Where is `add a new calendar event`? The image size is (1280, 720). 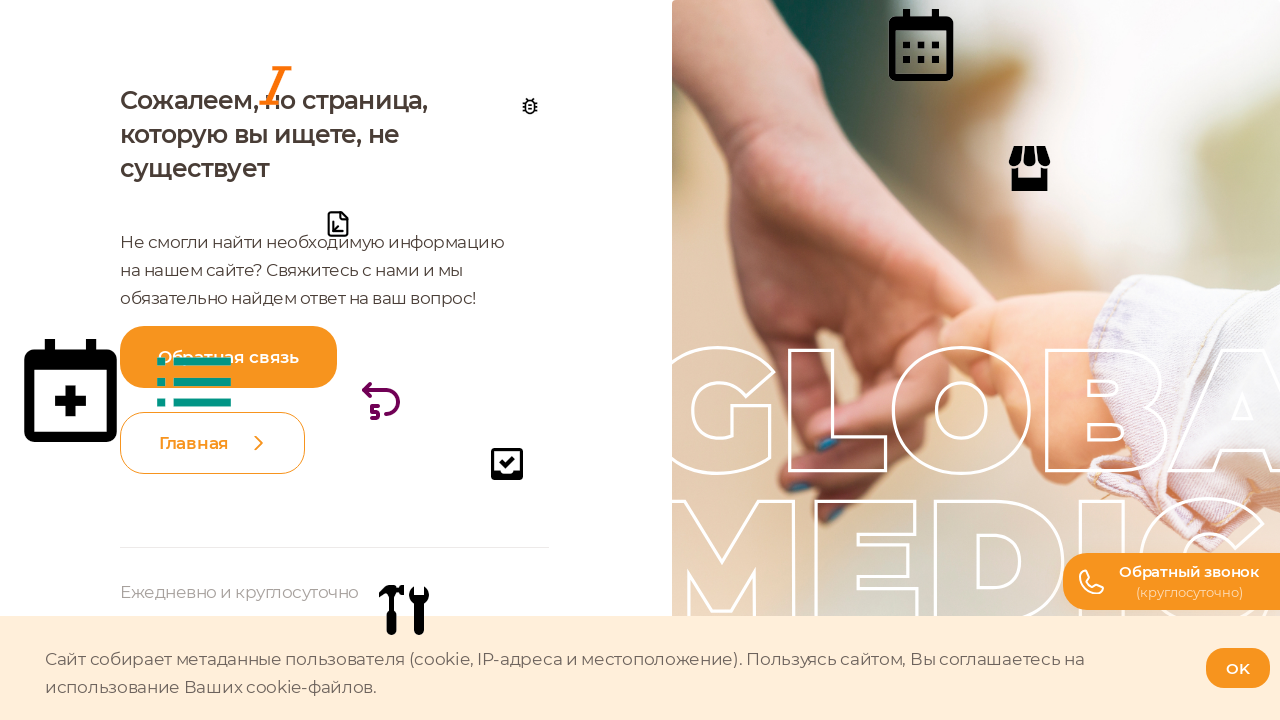 add a new calendar event is located at coordinates (70, 390).